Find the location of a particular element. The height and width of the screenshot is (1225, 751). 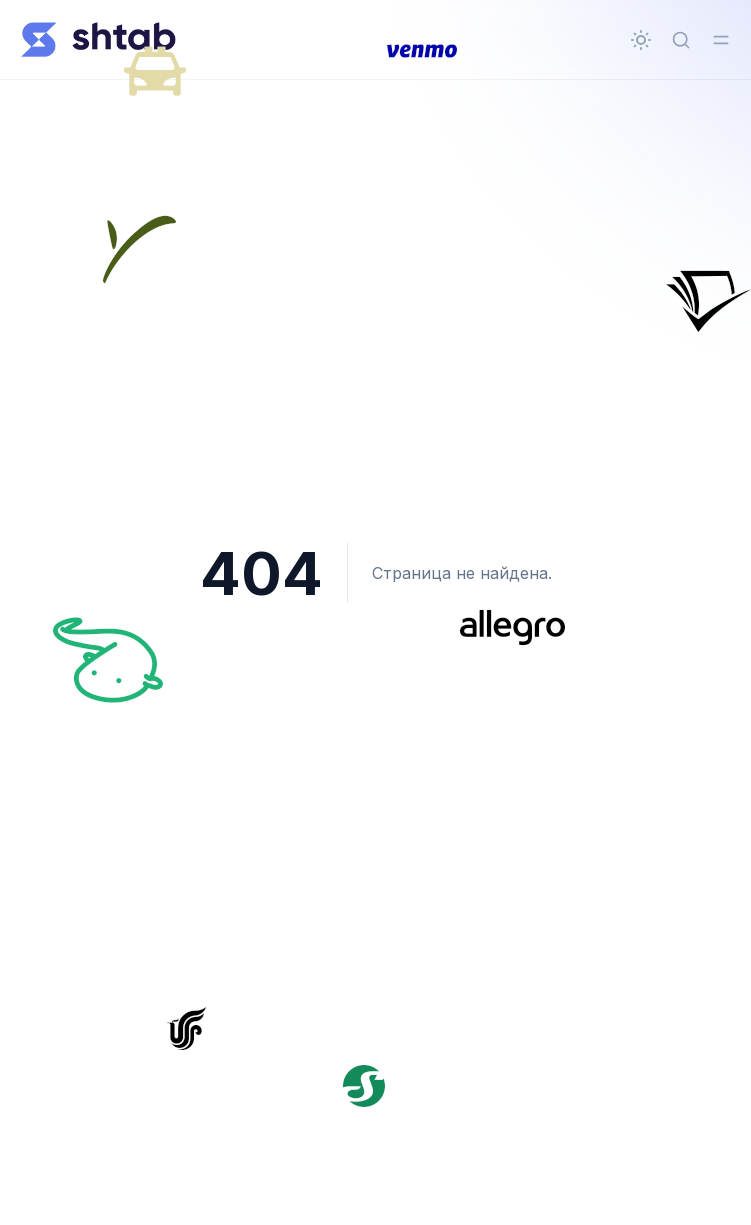

payoneer payment service logo is located at coordinates (139, 249).